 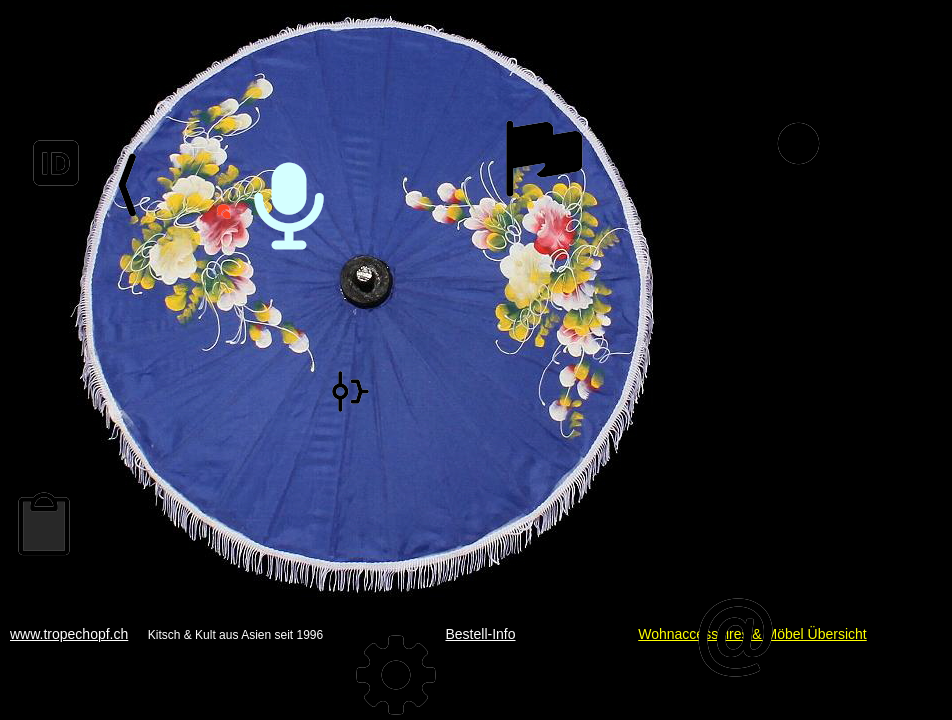 What do you see at coordinates (542, 160) in the screenshot?
I see `report or flag a message` at bounding box center [542, 160].